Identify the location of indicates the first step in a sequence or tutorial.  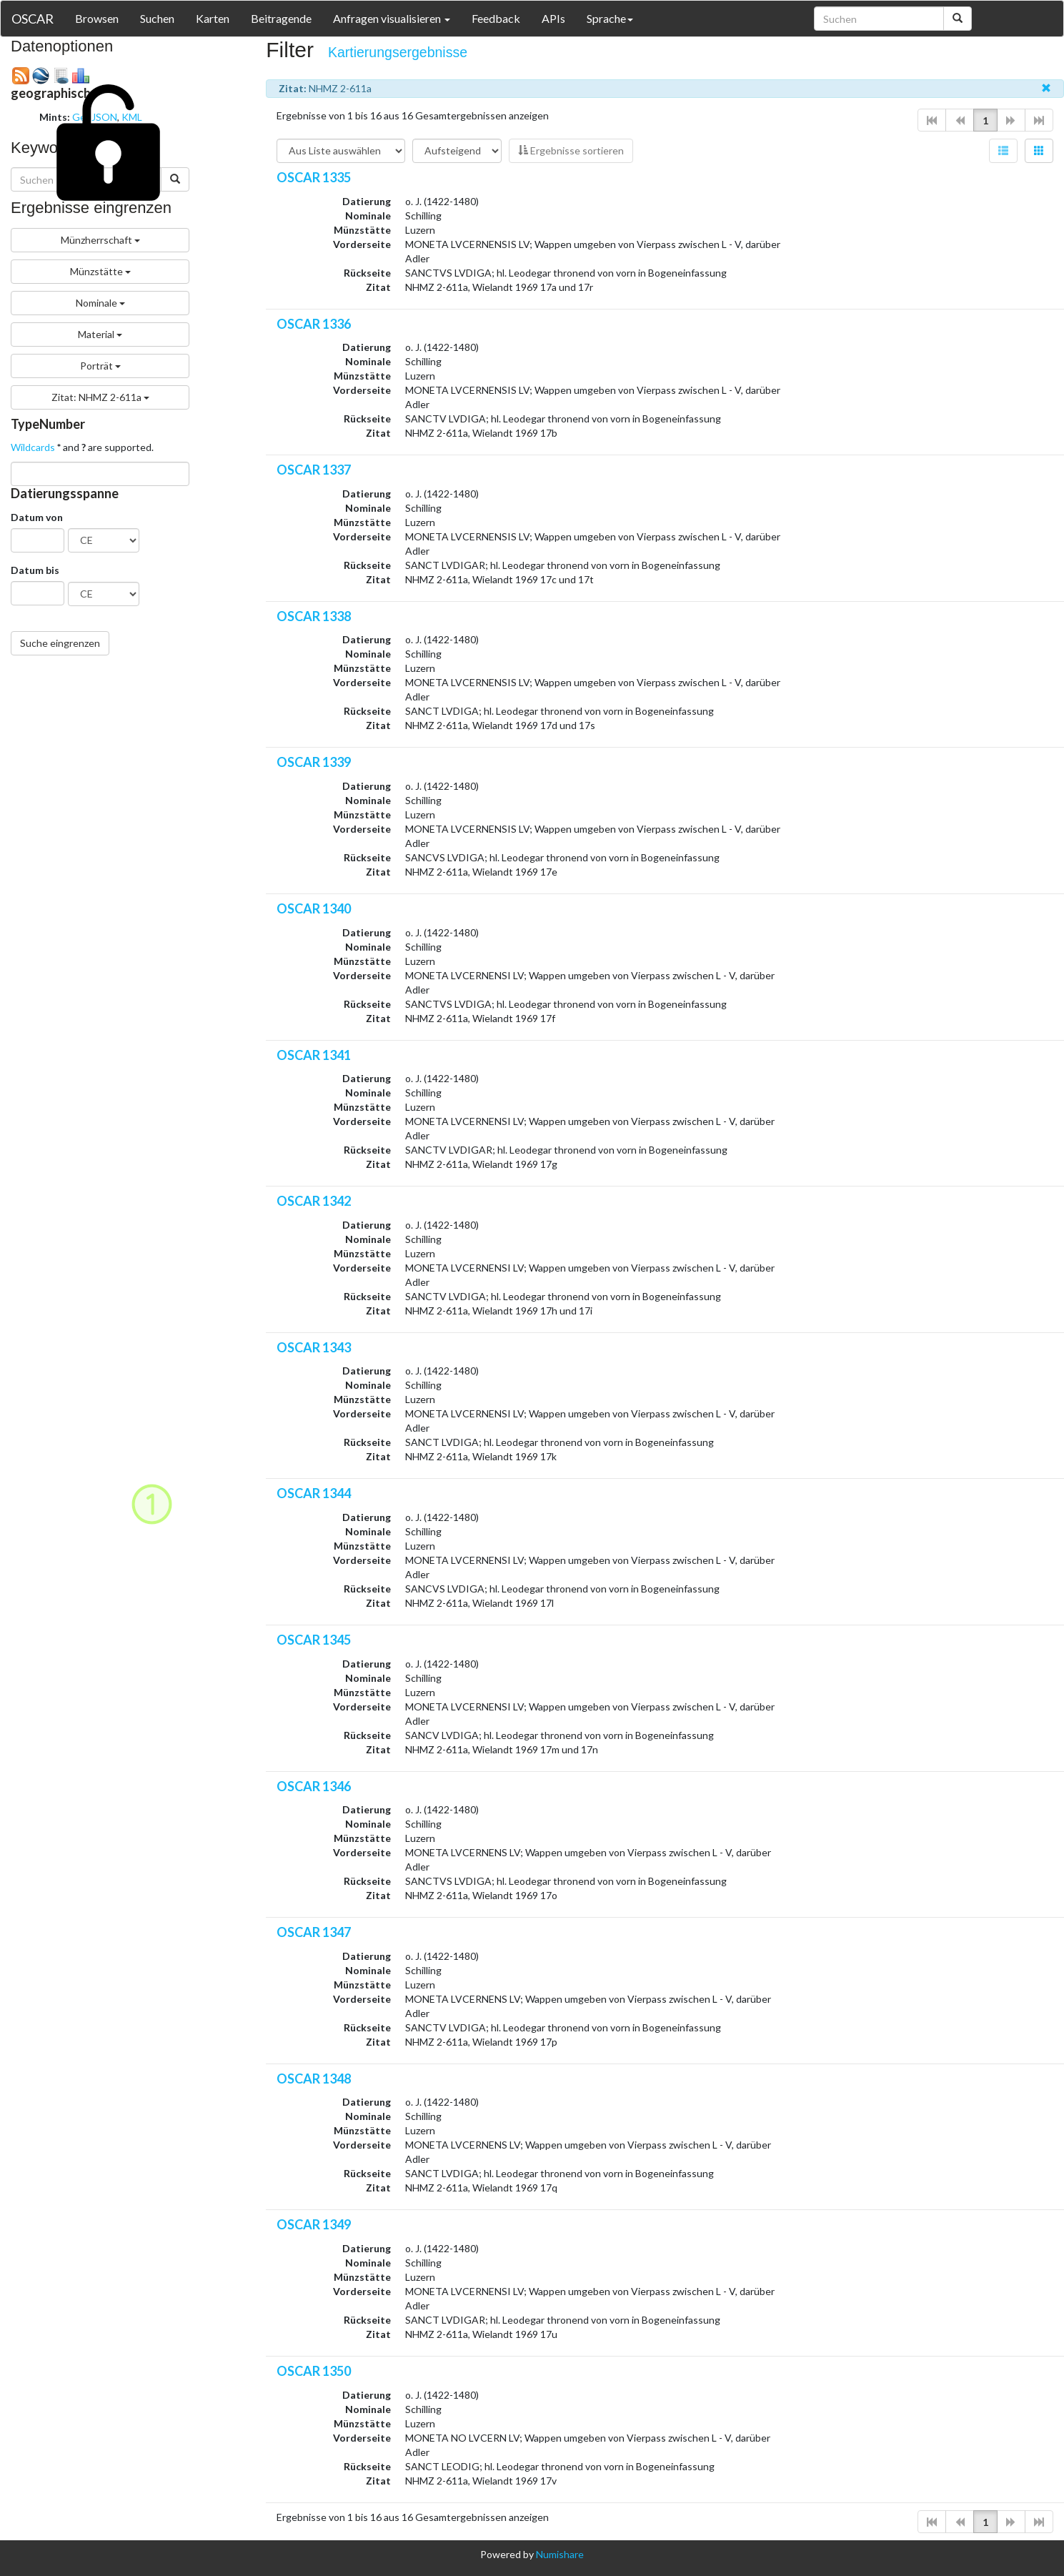
(151, 1504).